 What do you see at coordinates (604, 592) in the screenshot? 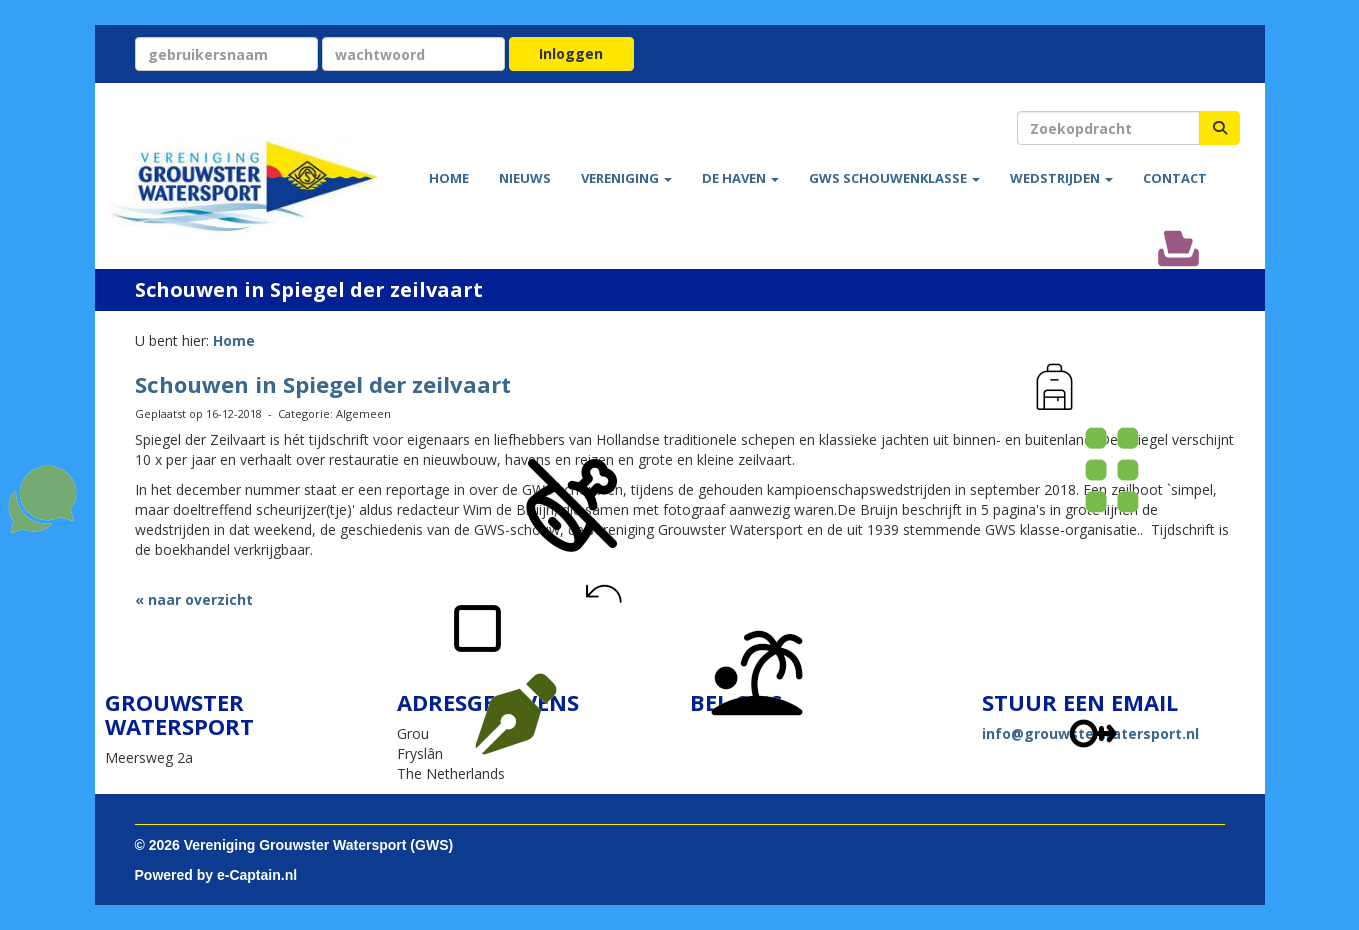
I see `undo previous action` at bounding box center [604, 592].